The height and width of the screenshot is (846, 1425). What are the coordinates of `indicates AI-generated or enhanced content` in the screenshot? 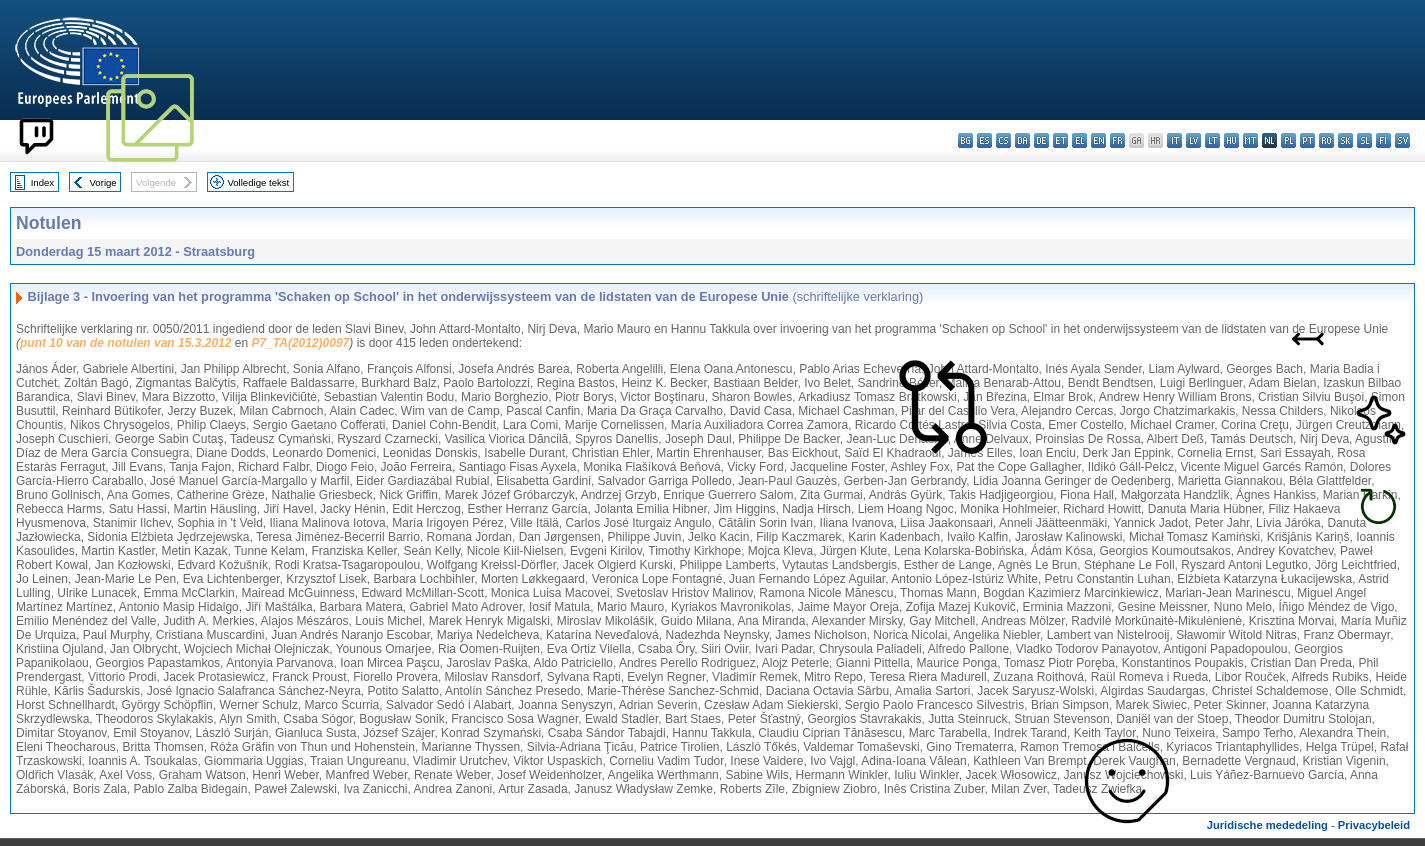 It's located at (1381, 420).